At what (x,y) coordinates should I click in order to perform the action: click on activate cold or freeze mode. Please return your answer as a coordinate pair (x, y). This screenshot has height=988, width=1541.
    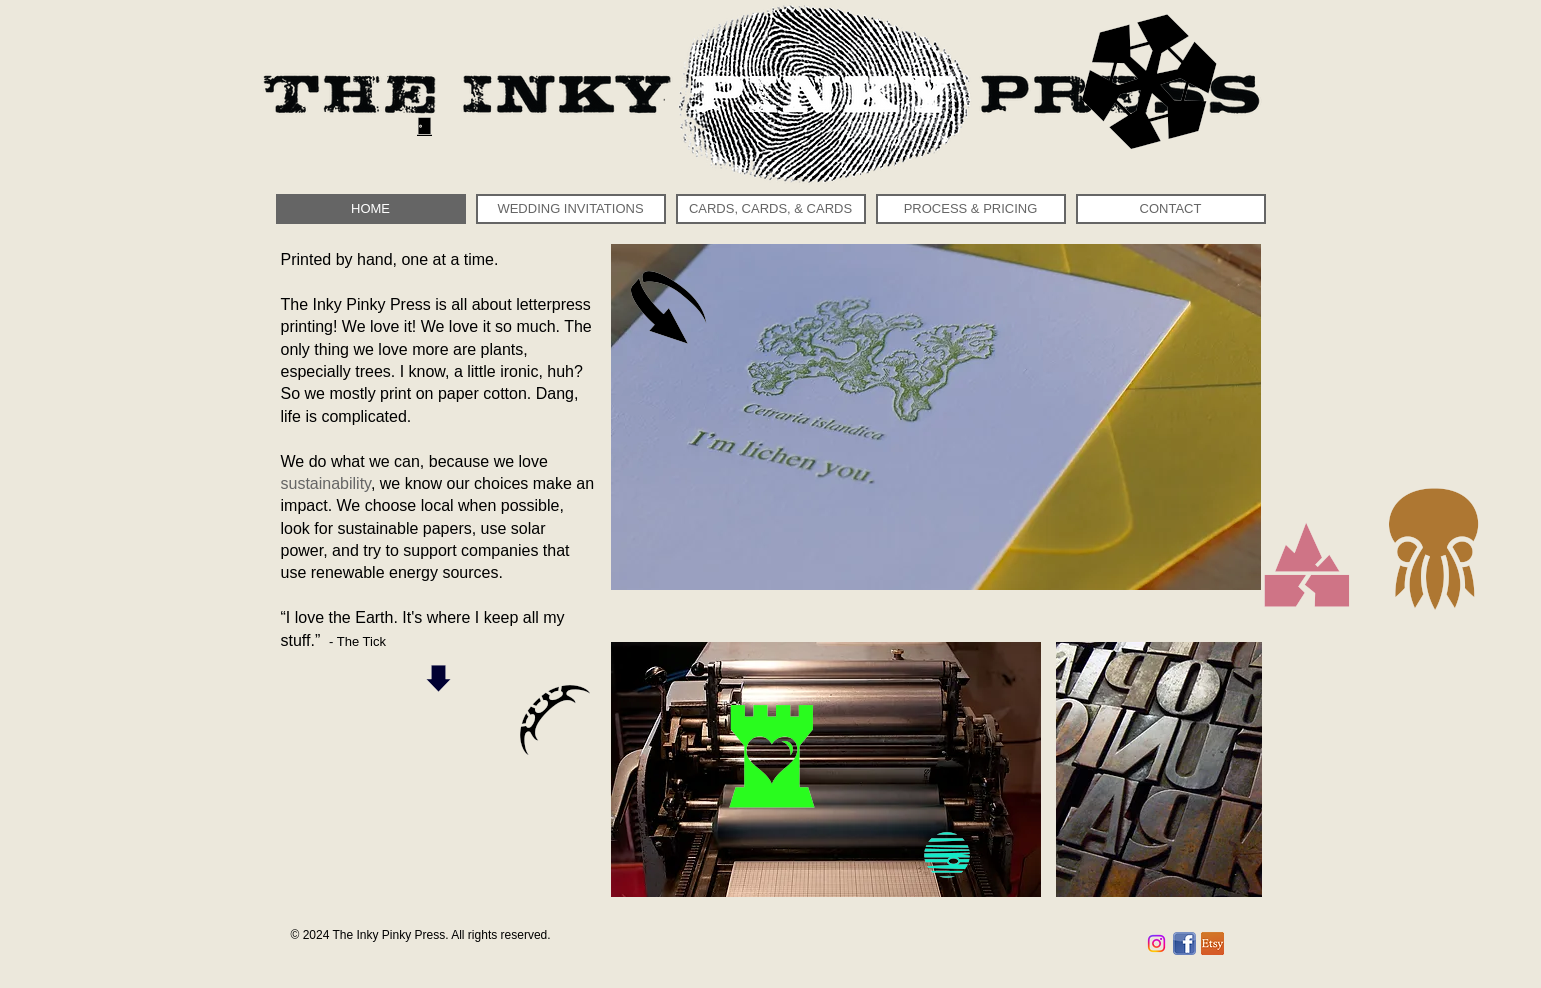
    Looking at the image, I should click on (1150, 82).